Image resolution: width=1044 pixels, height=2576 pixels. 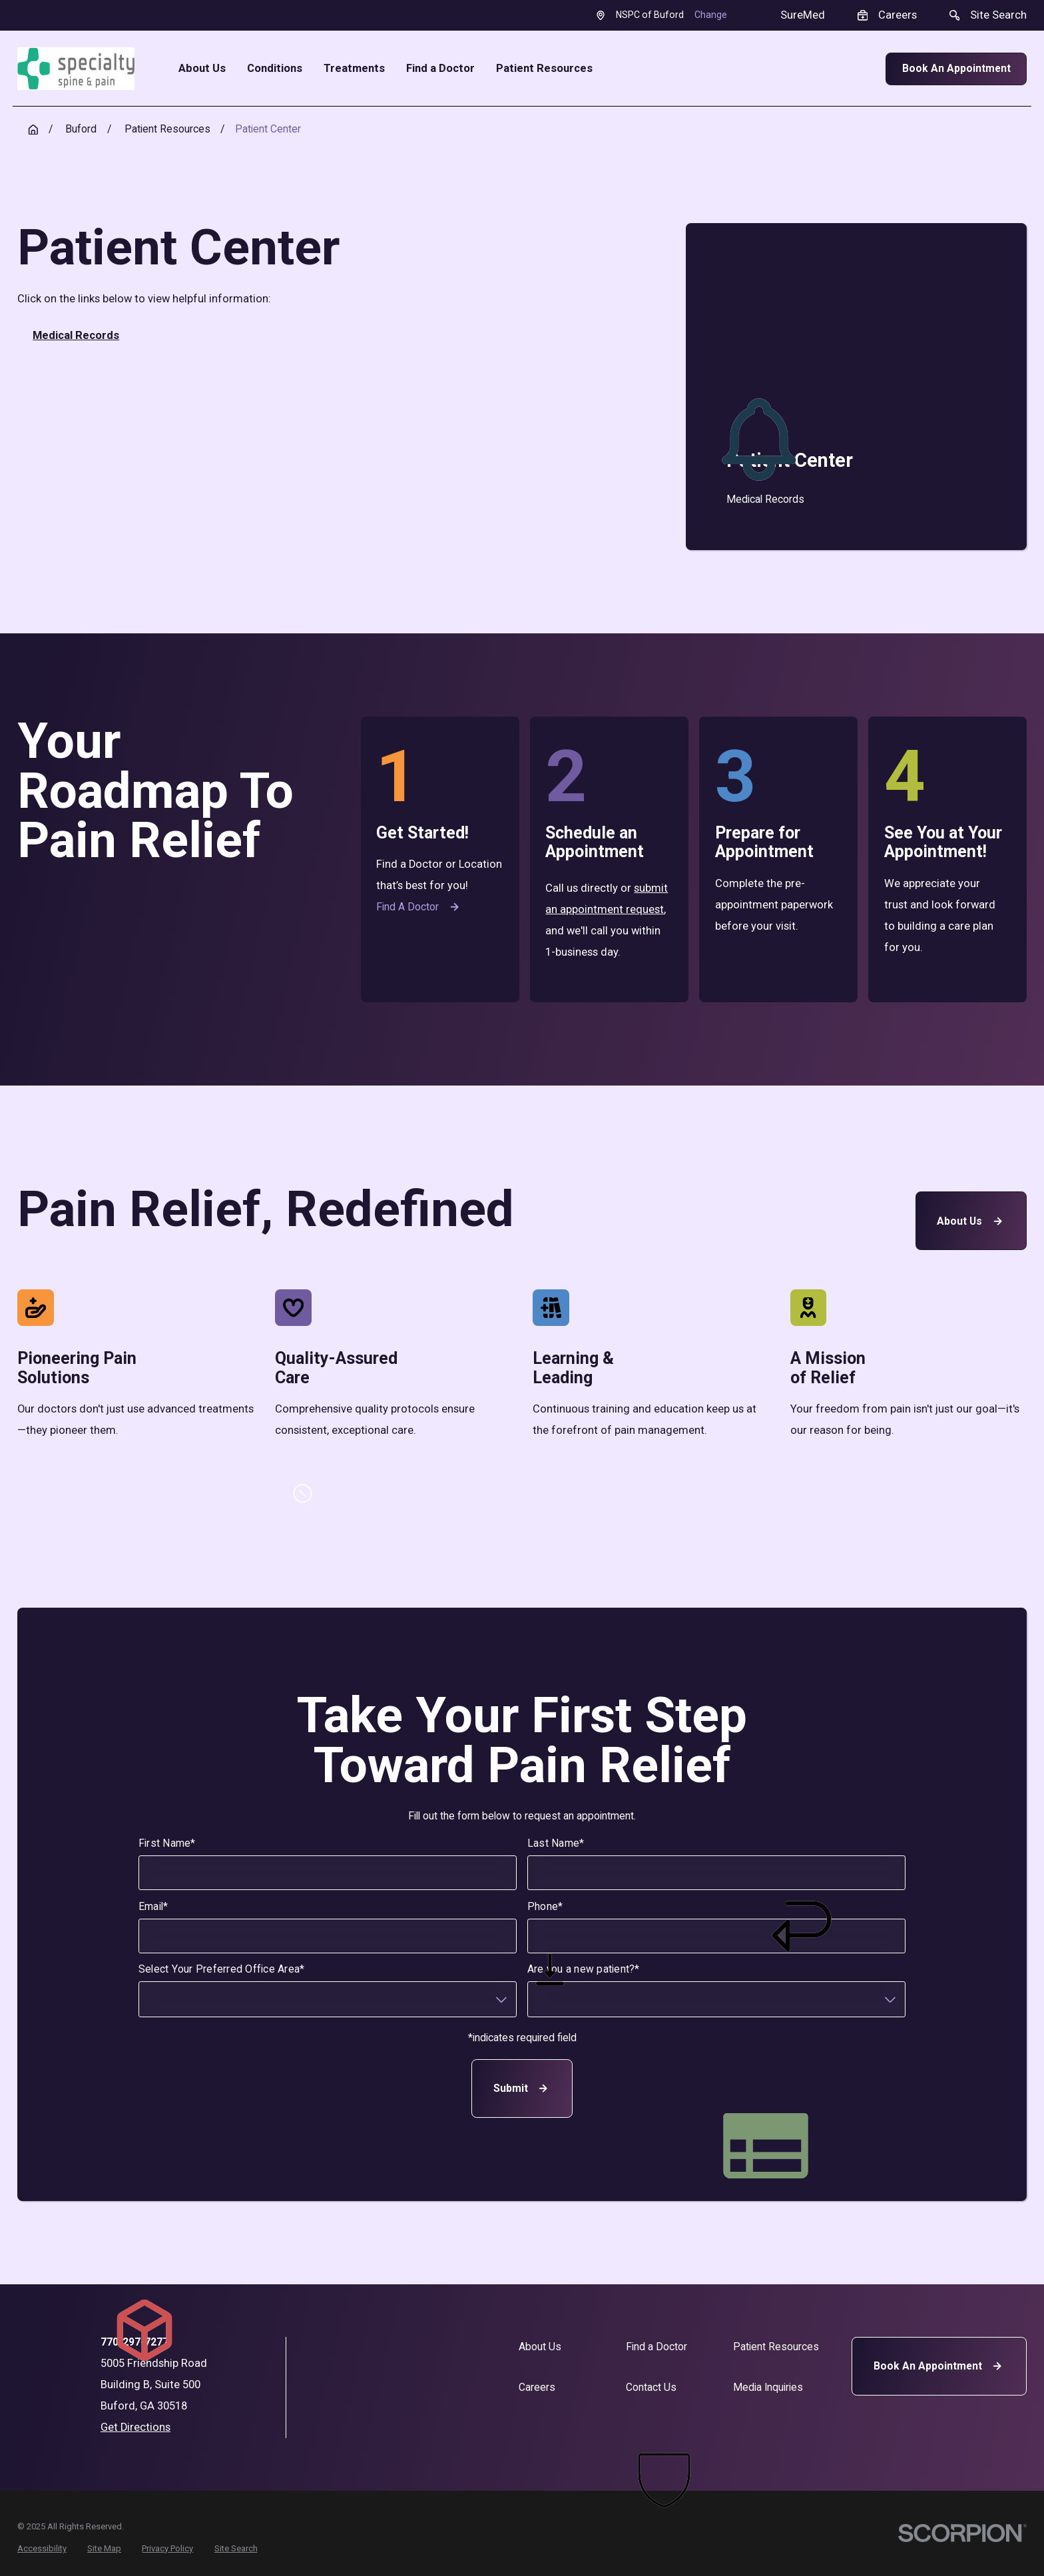 What do you see at coordinates (664, 2477) in the screenshot?
I see `access security or privacy settings` at bounding box center [664, 2477].